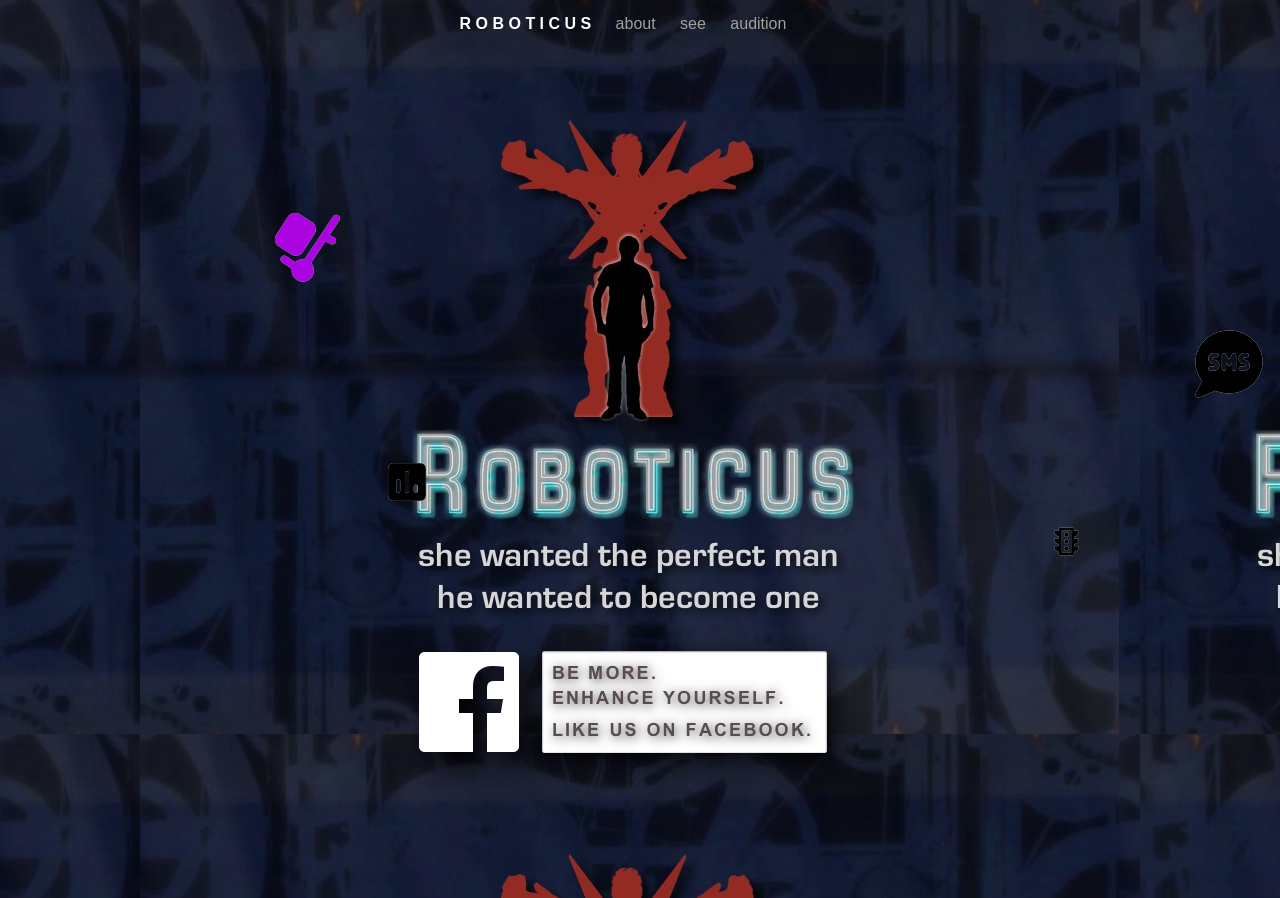 This screenshot has height=898, width=1280. What do you see at coordinates (407, 482) in the screenshot?
I see `view poll results or voting data` at bounding box center [407, 482].